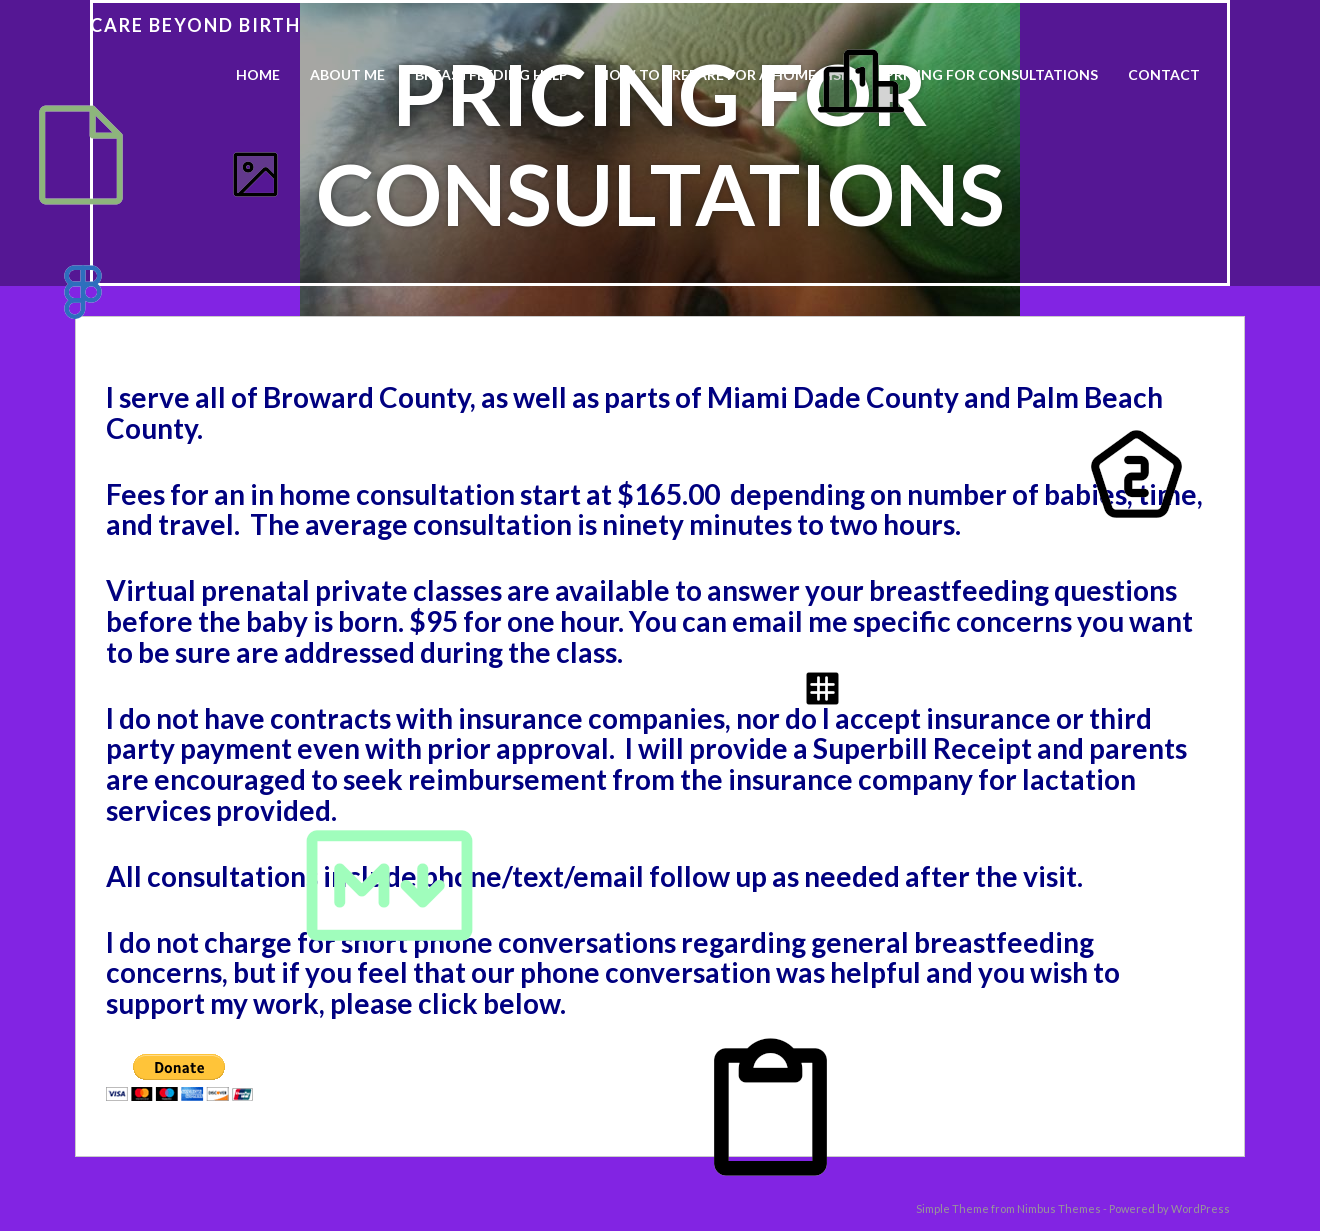 The height and width of the screenshot is (1231, 1320). What do you see at coordinates (770, 1109) in the screenshot?
I see `copy to clipboard` at bounding box center [770, 1109].